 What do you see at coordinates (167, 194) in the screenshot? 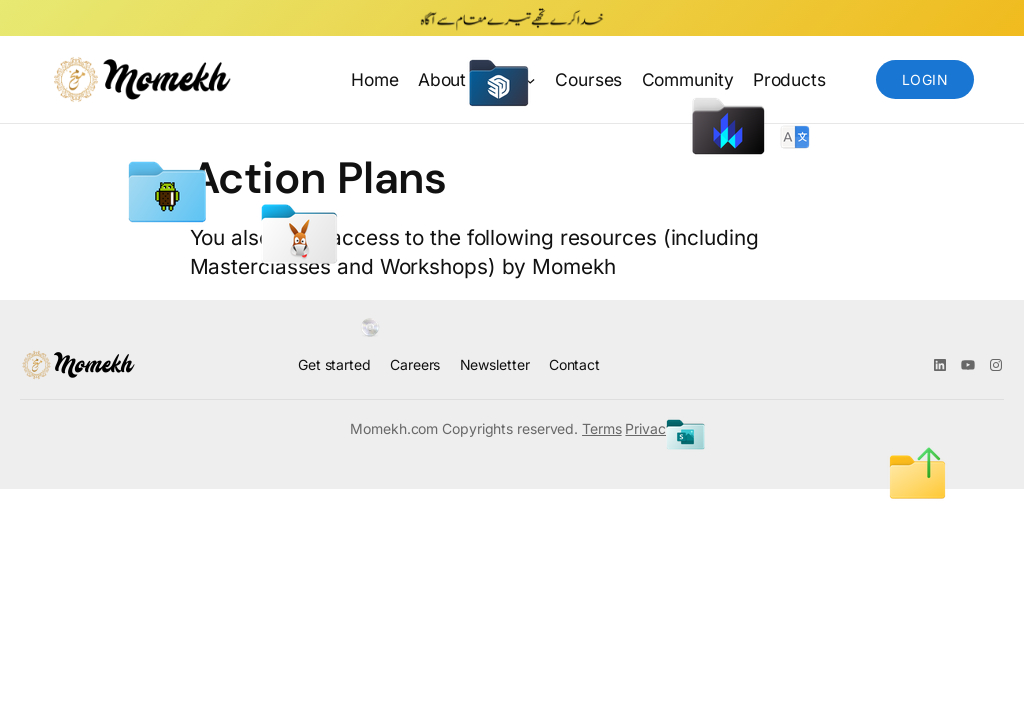
I see `folder containing android app files` at bounding box center [167, 194].